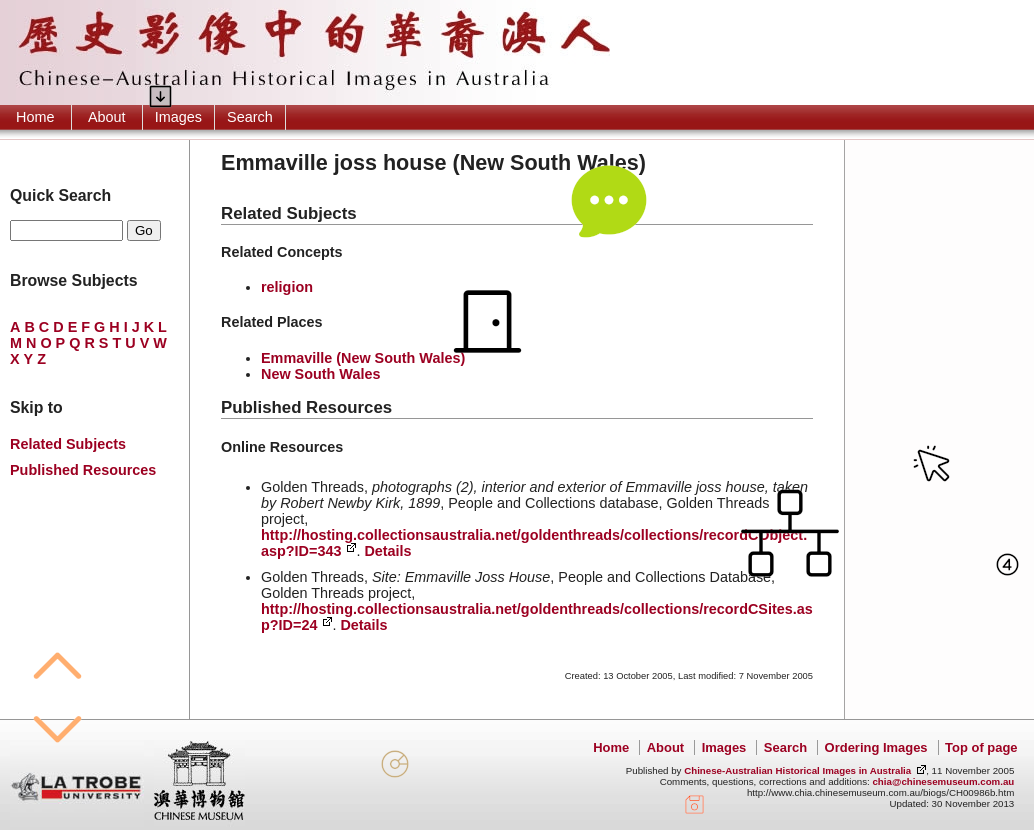  Describe the element at coordinates (487, 321) in the screenshot. I see `exit or log out of the application` at that location.